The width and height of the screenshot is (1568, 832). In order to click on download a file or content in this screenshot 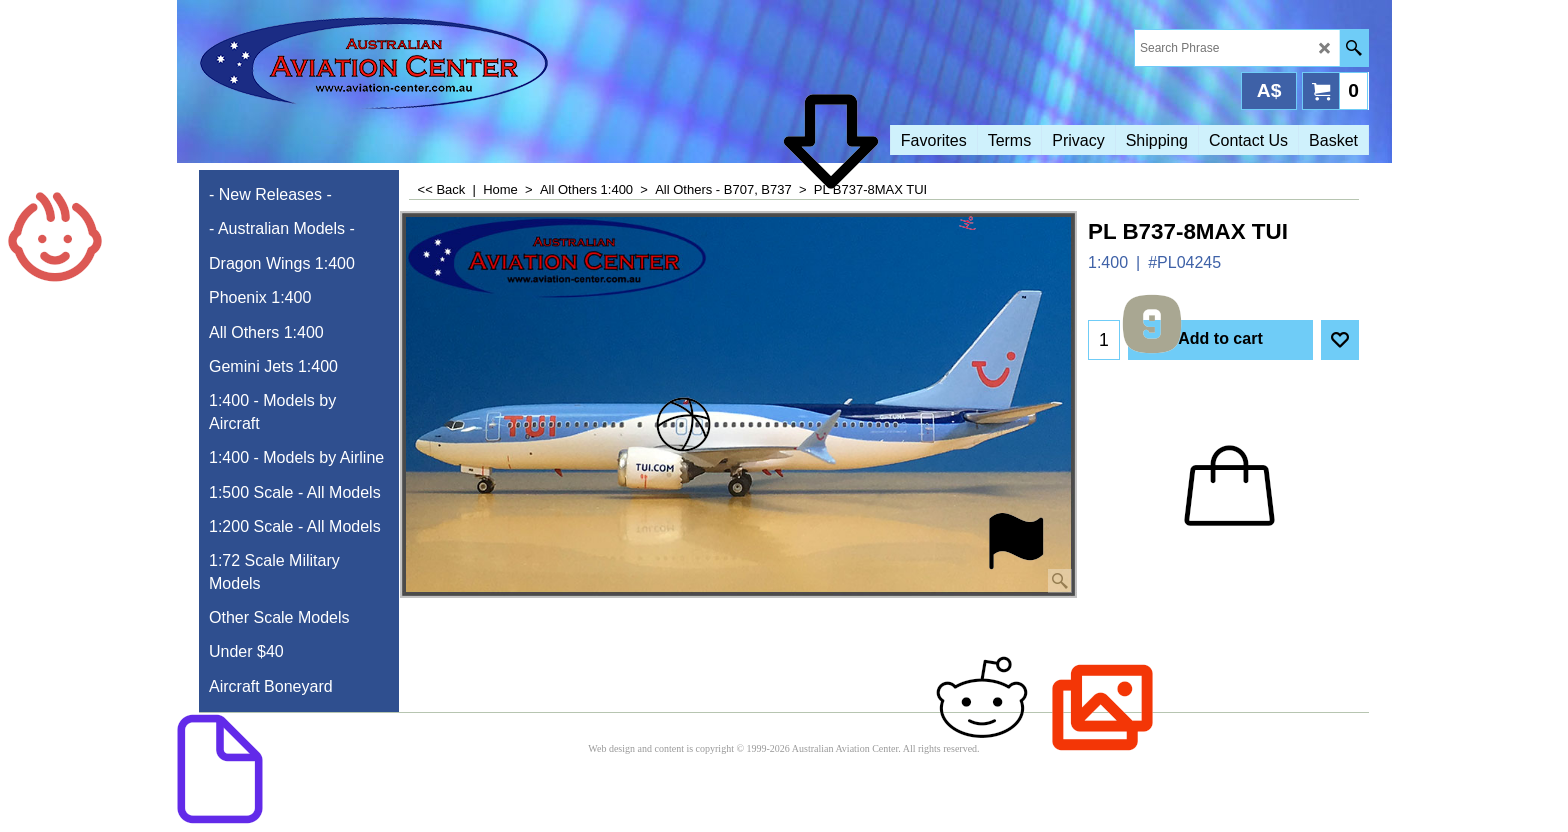, I will do `click(831, 138)`.